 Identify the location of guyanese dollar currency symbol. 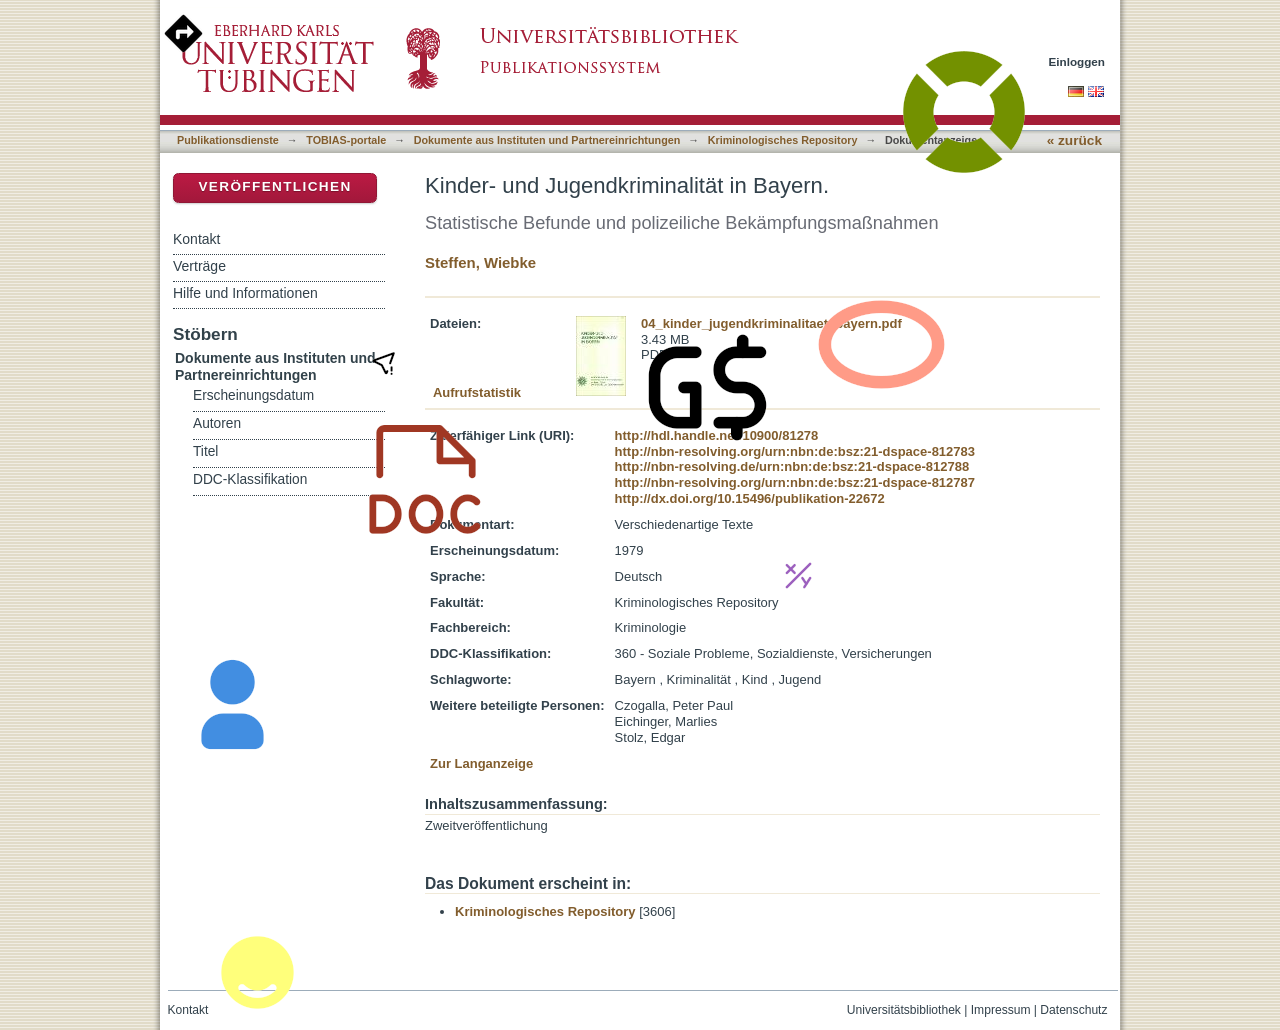
(707, 387).